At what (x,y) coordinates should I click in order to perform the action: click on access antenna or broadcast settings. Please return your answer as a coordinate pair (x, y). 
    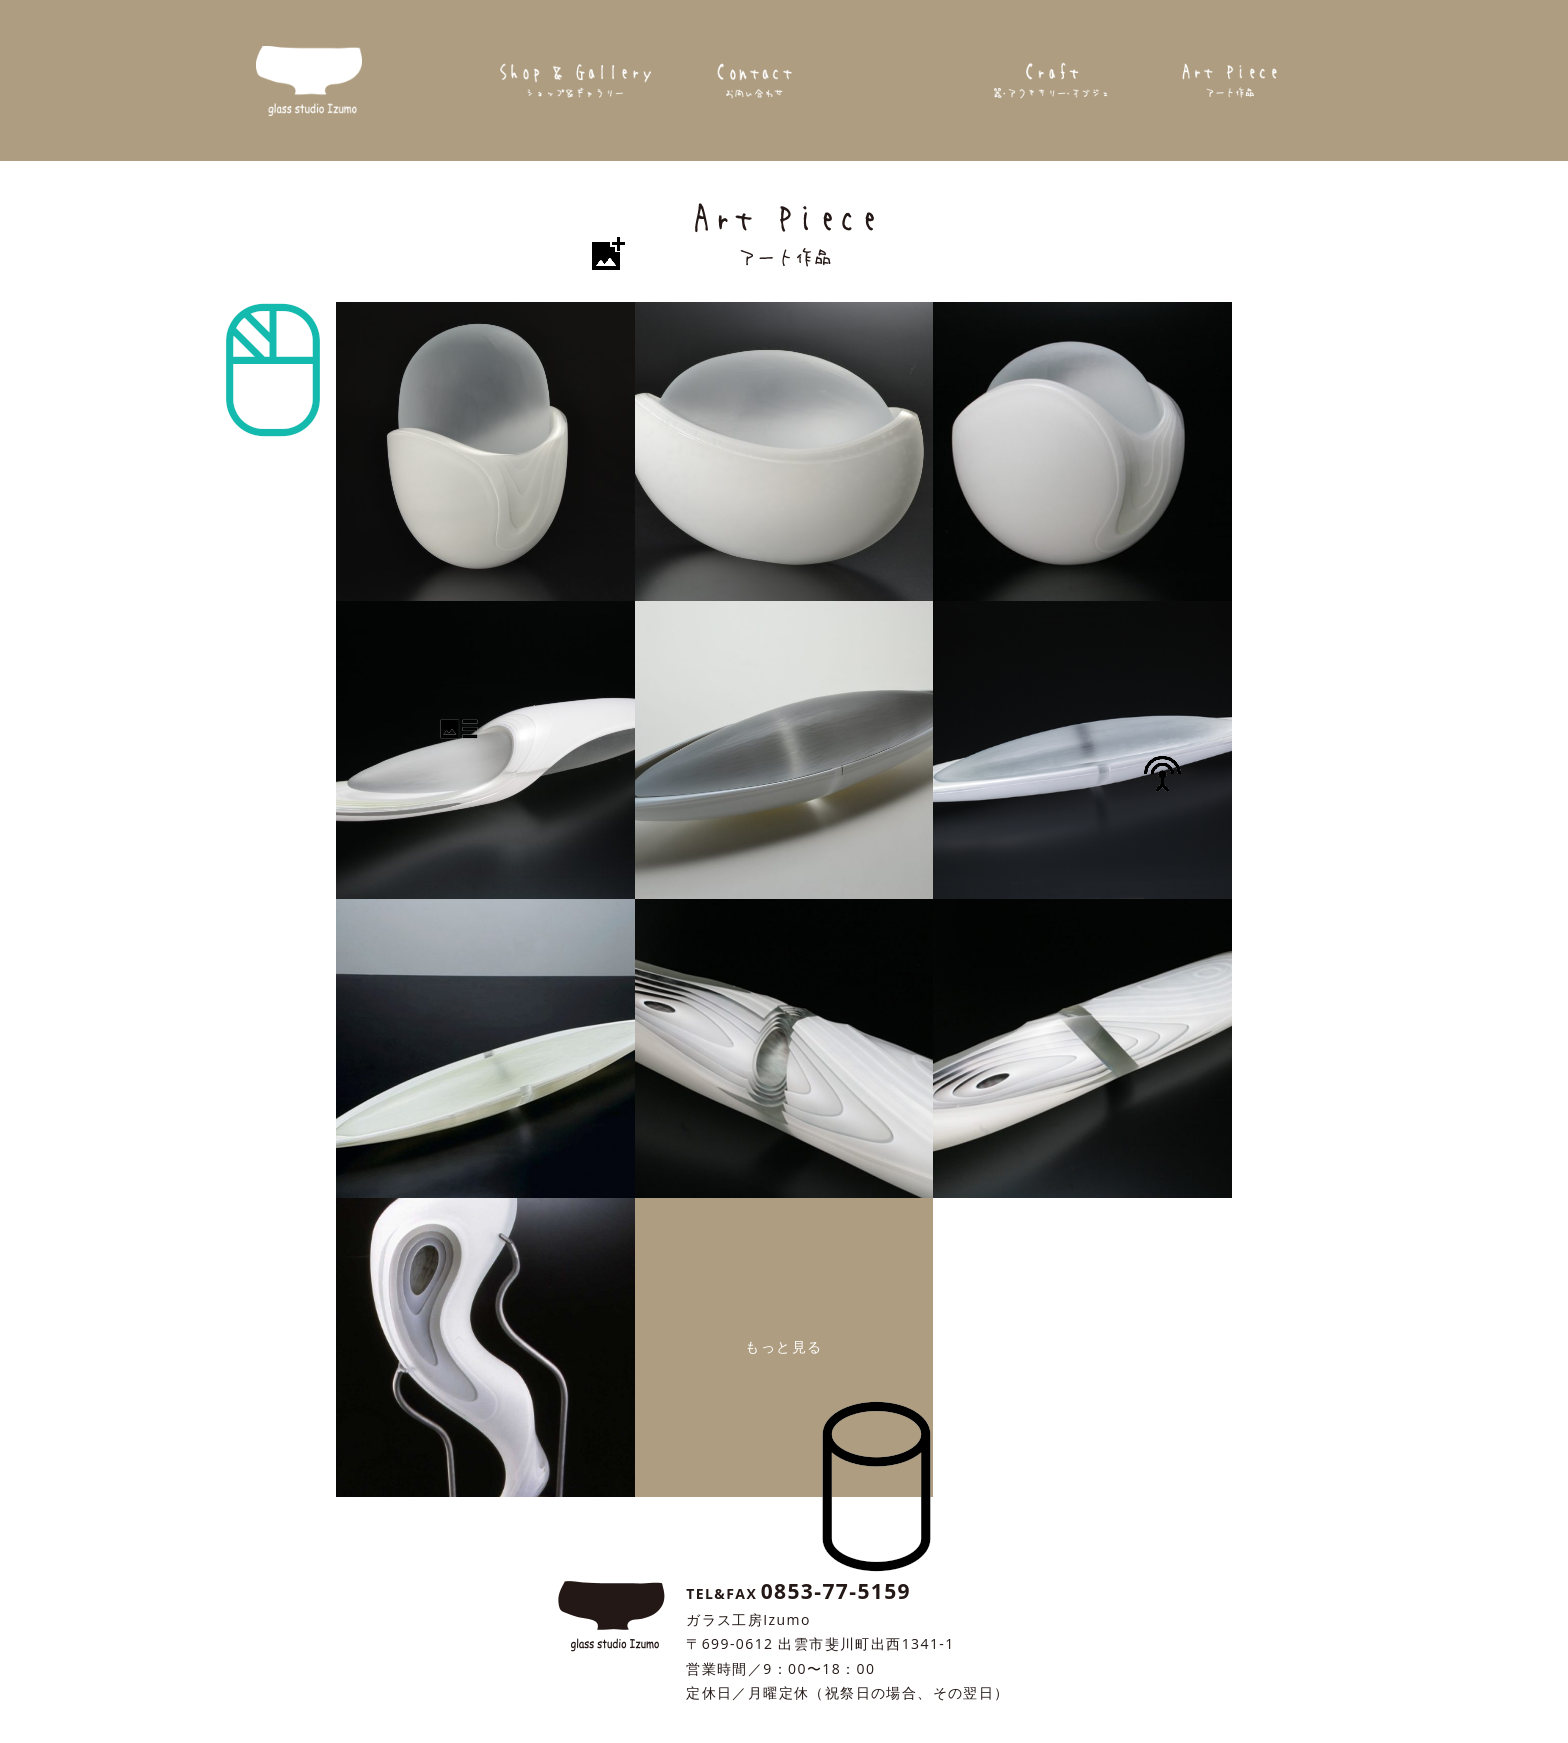
    Looking at the image, I should click on (1162, 774).